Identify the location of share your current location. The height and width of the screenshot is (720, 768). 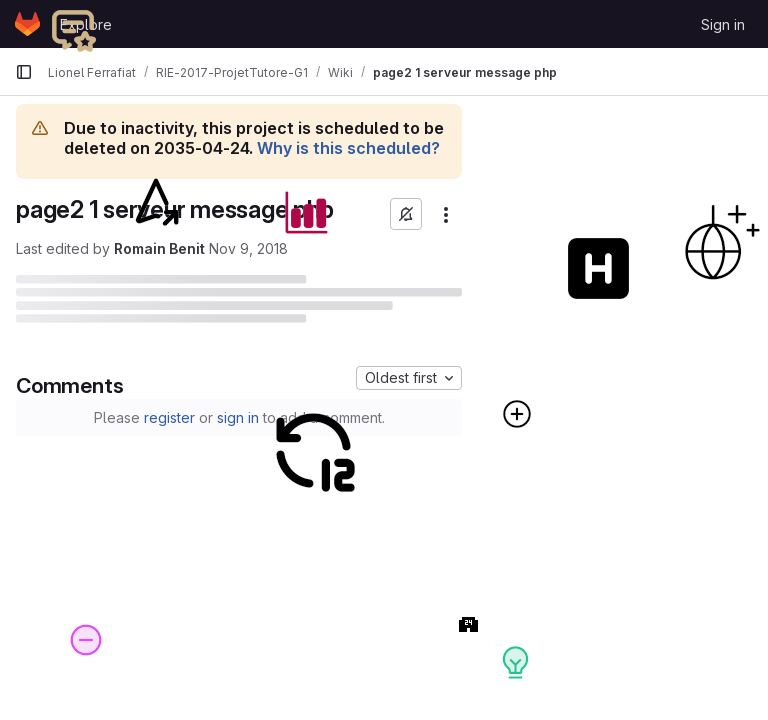
(156, 201).